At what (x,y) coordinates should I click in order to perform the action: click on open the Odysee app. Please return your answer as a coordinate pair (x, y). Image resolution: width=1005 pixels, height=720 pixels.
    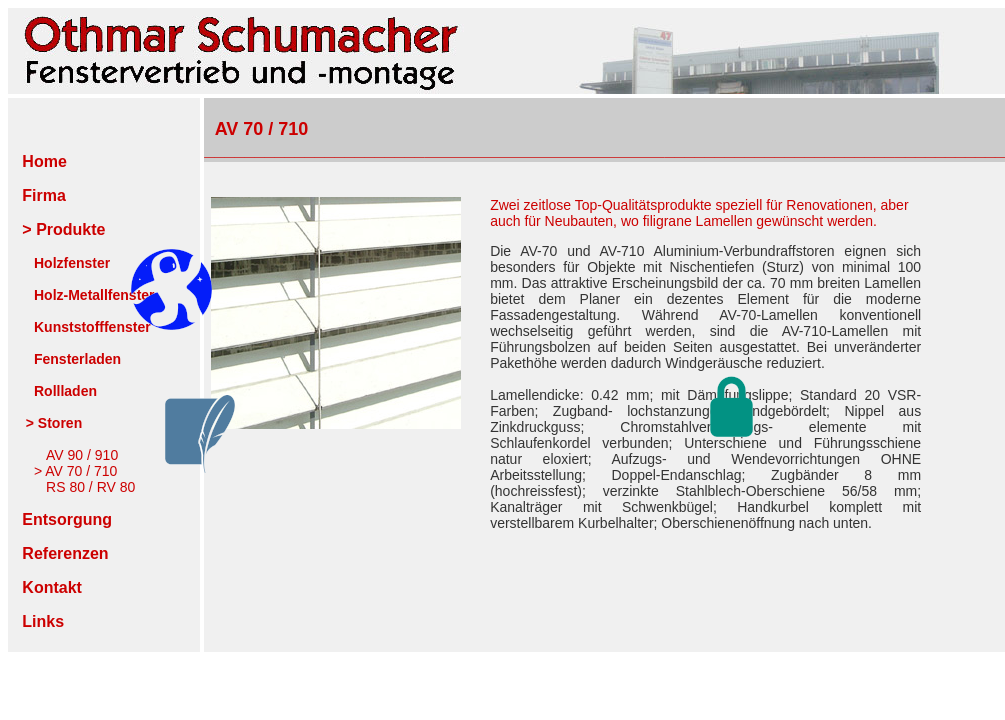
    Looking at the image, I should click on (171, 289).